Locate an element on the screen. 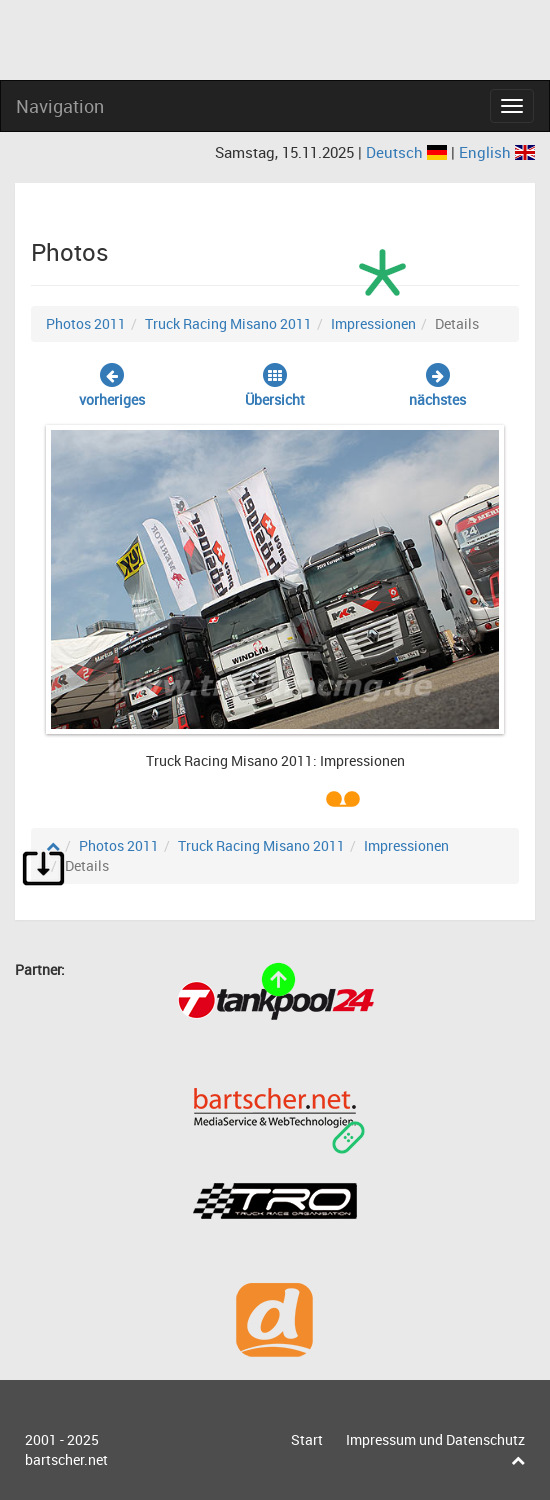 This screenshot has width=550, height=1500. indicates a required field in a form is located at coordinates (382, 274).